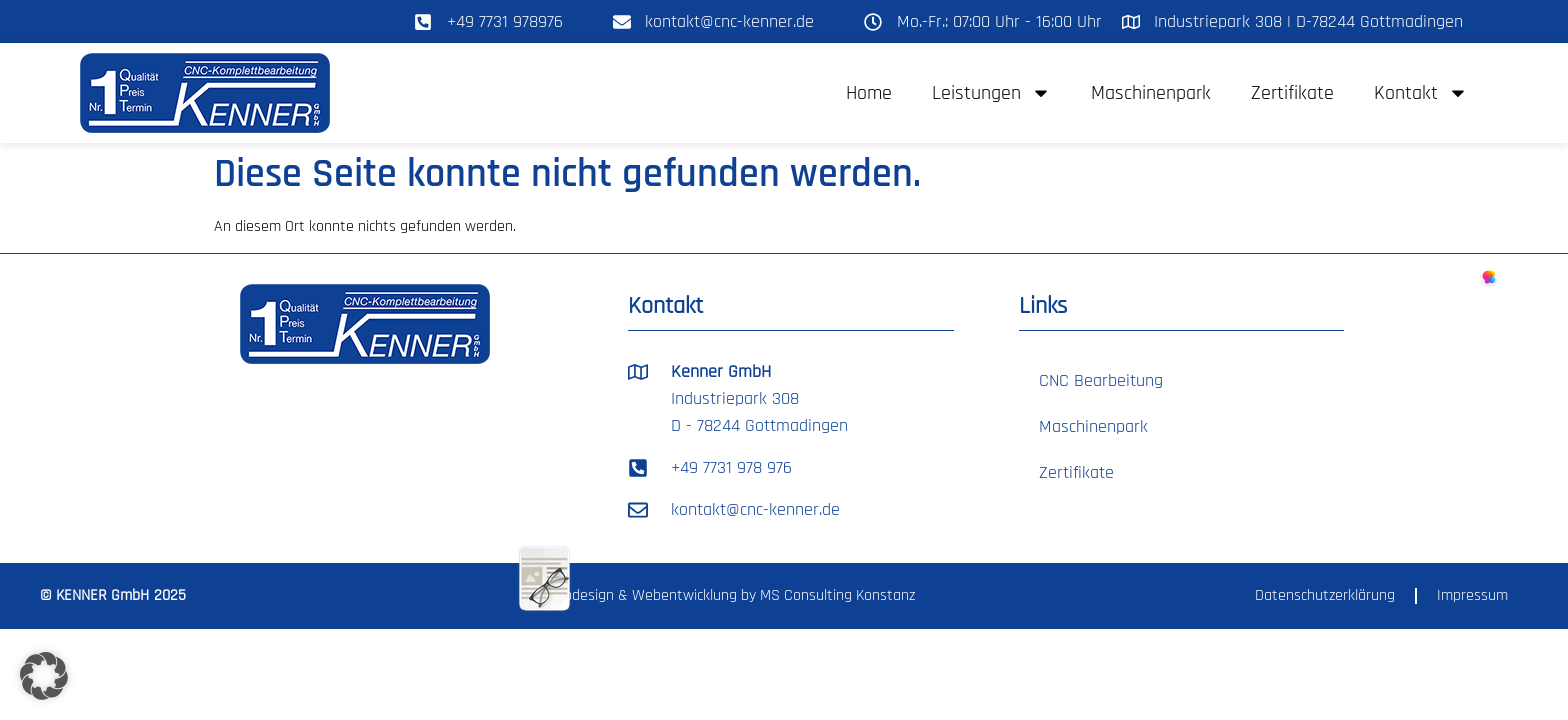 The image size is (1568, 720). Describe the element at coordinates (1489, 277) in the screenshot. I see `open Game Center app` at that location.